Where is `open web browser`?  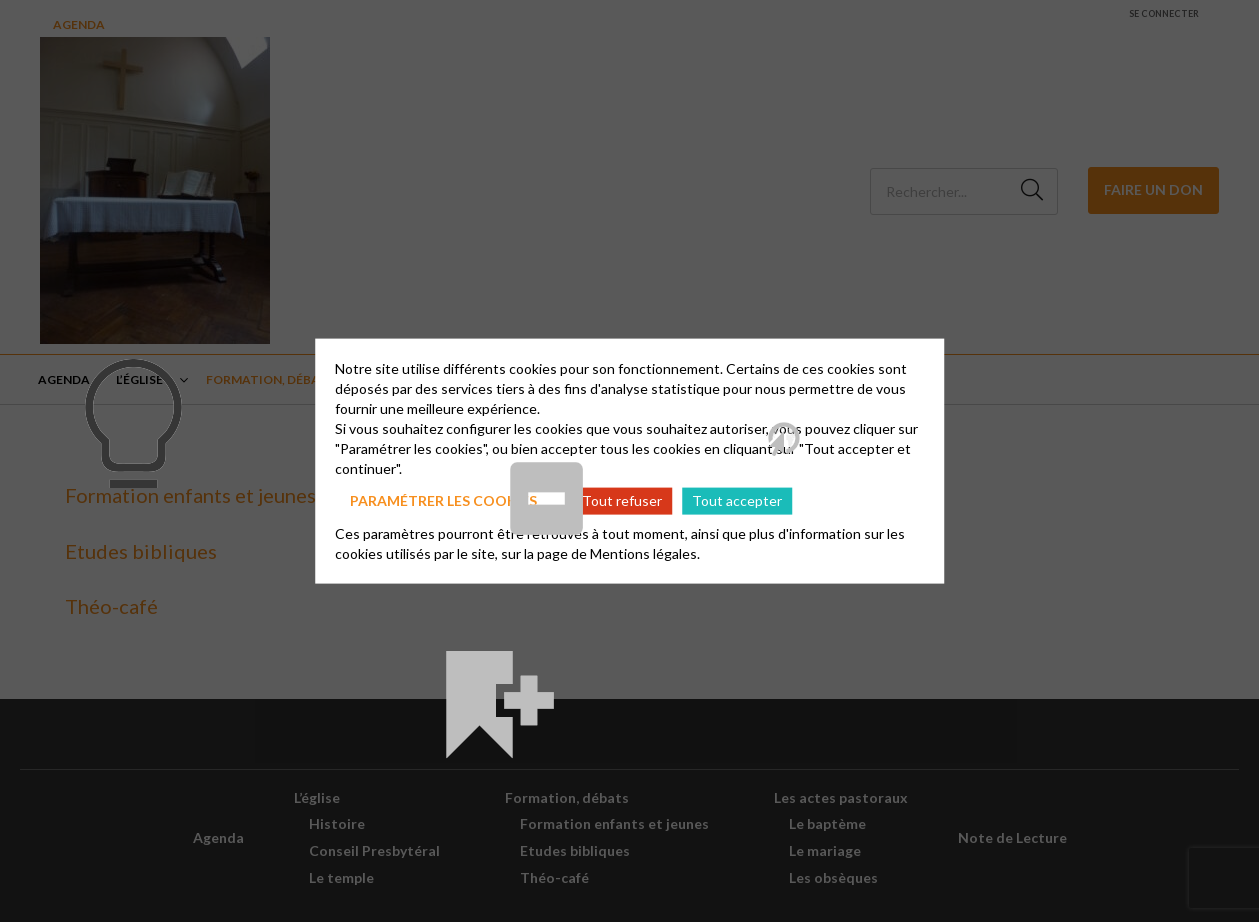
open web browser is located at coordinates (784, 438).